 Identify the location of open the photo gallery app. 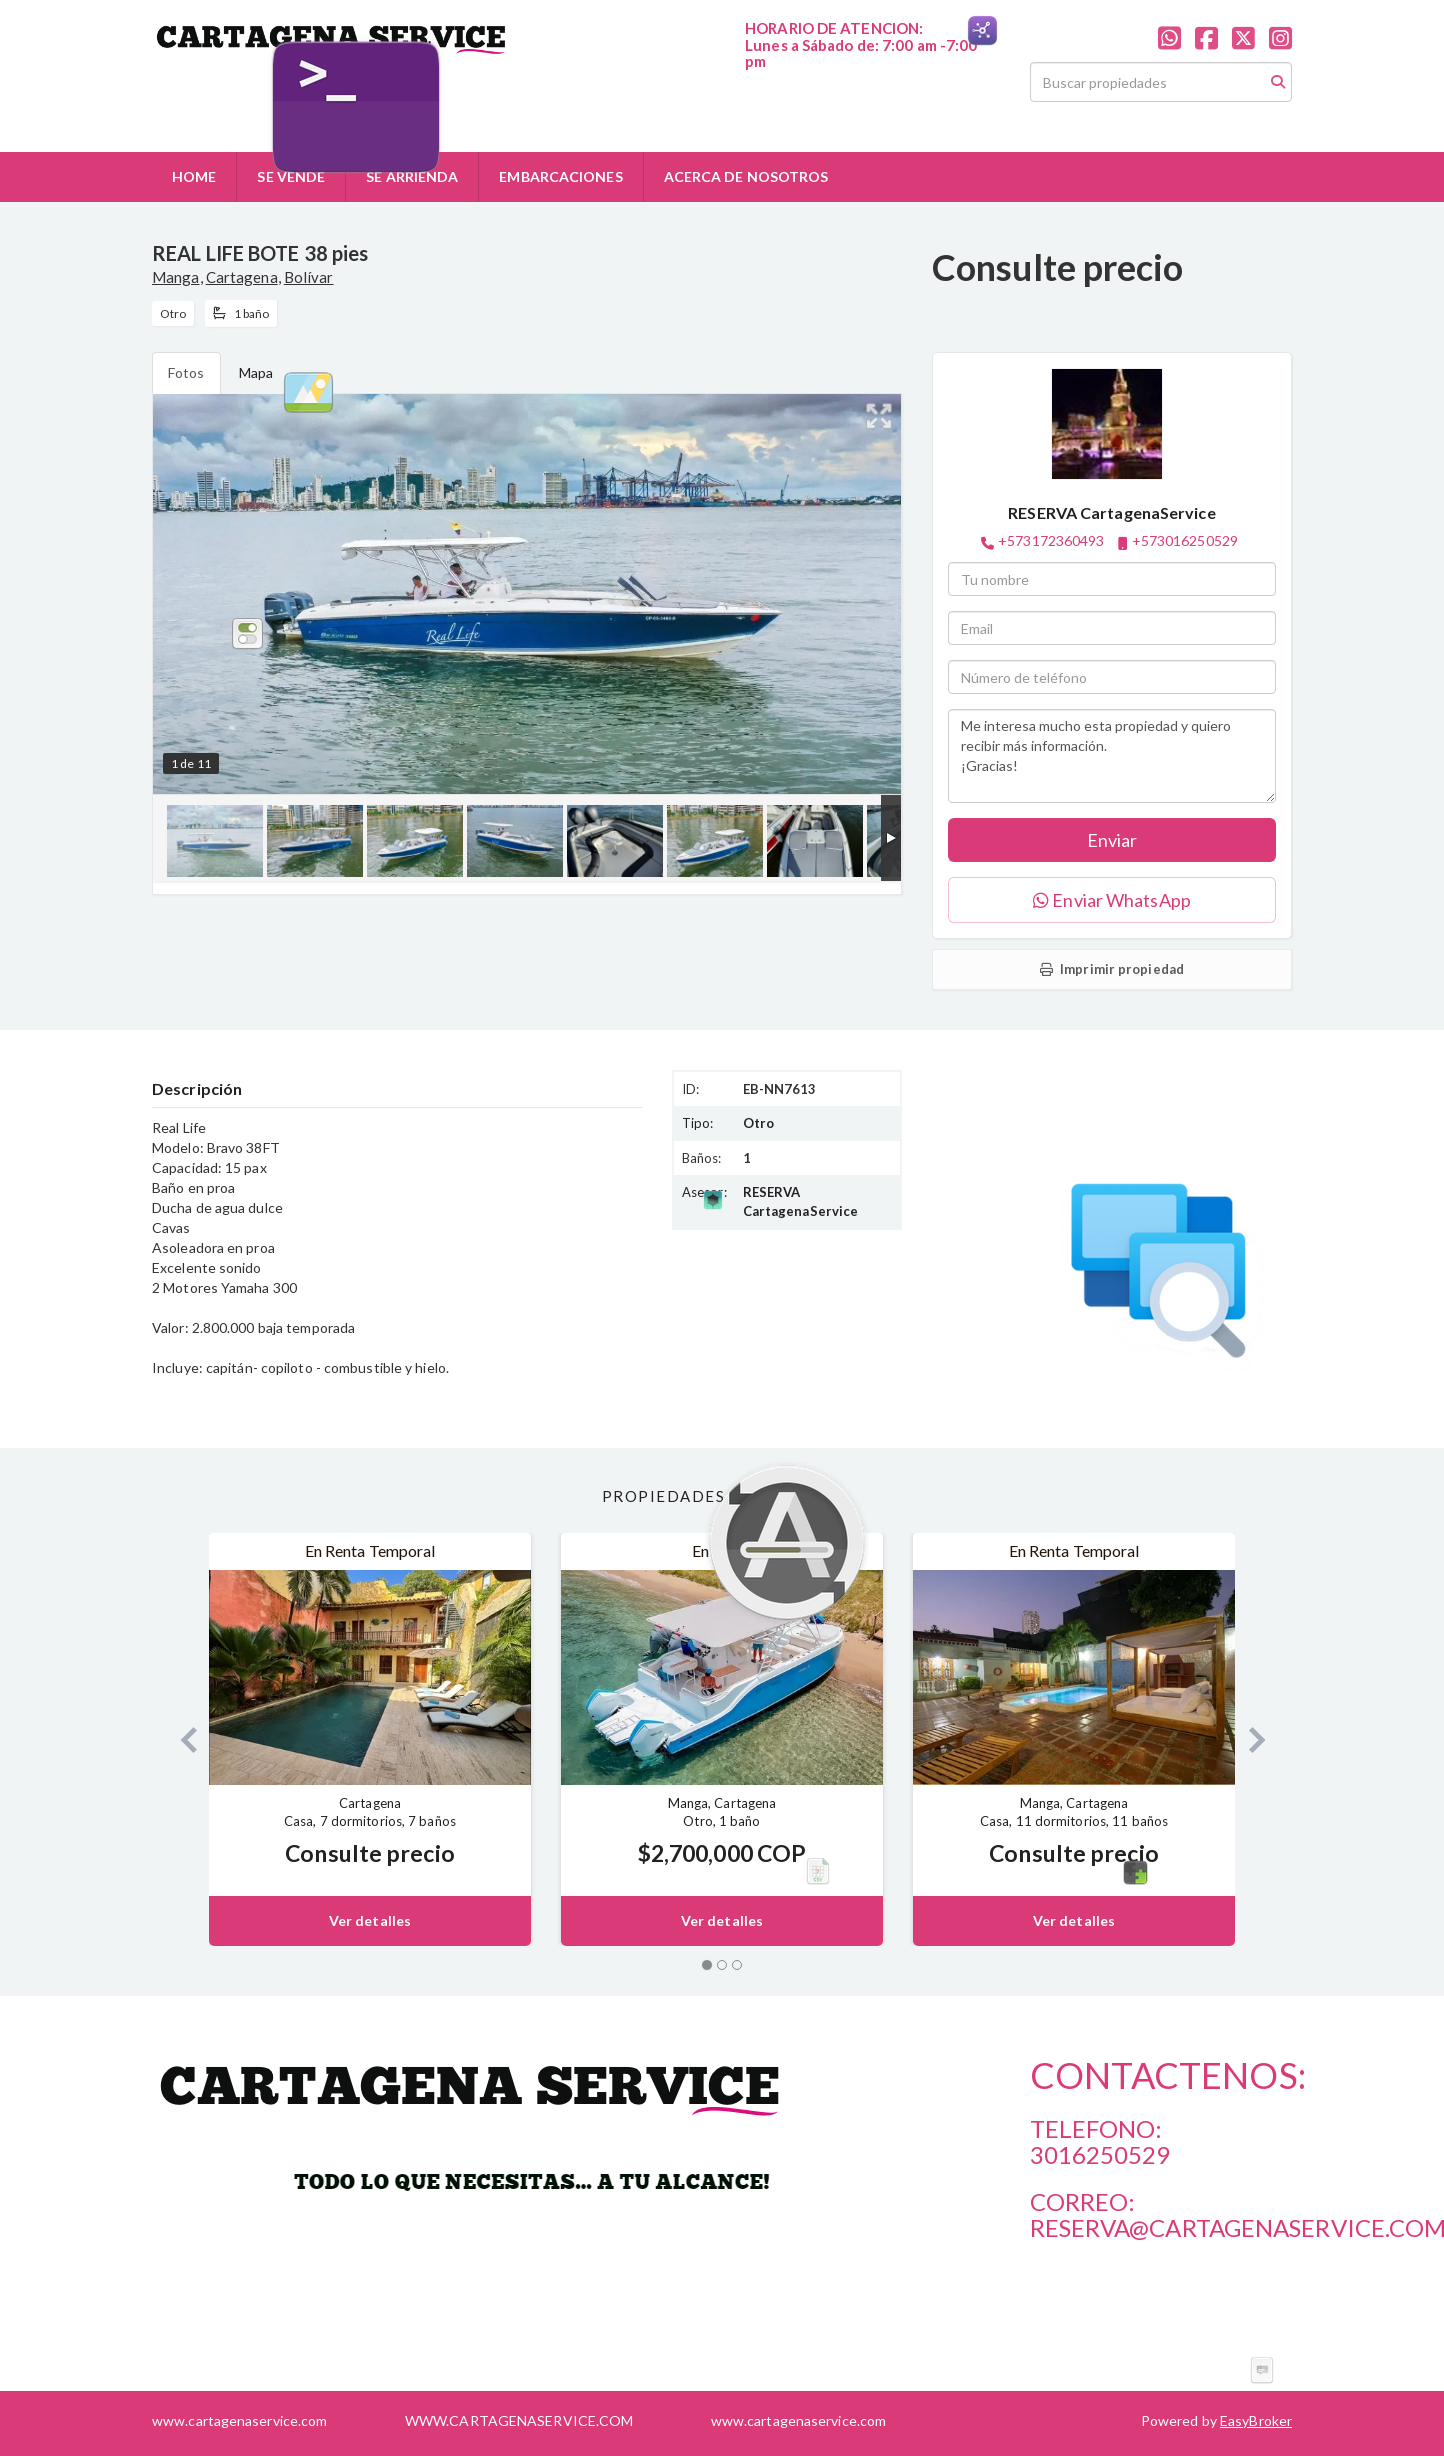
(308, 392).